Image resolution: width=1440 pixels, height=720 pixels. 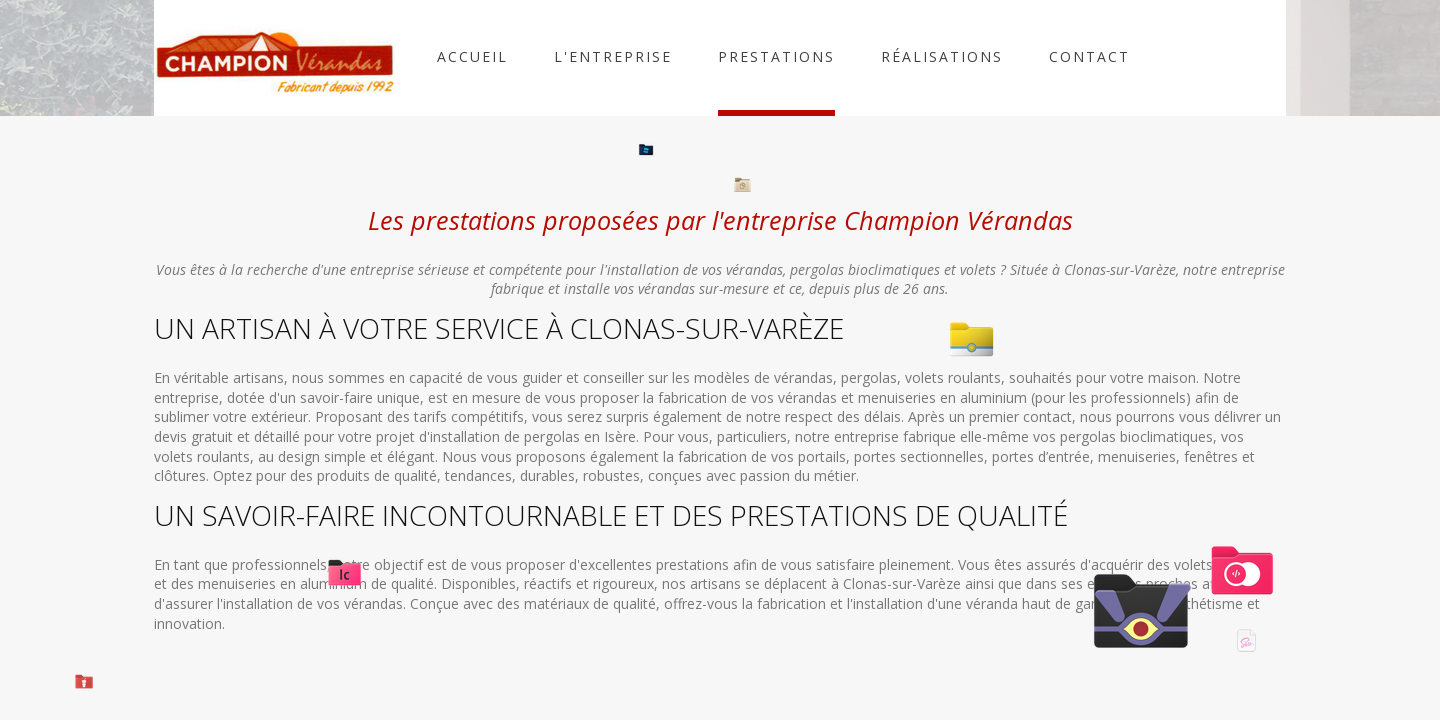 I want to click on open folder containing Adobe InCopy files, so click(x=344, y=573).